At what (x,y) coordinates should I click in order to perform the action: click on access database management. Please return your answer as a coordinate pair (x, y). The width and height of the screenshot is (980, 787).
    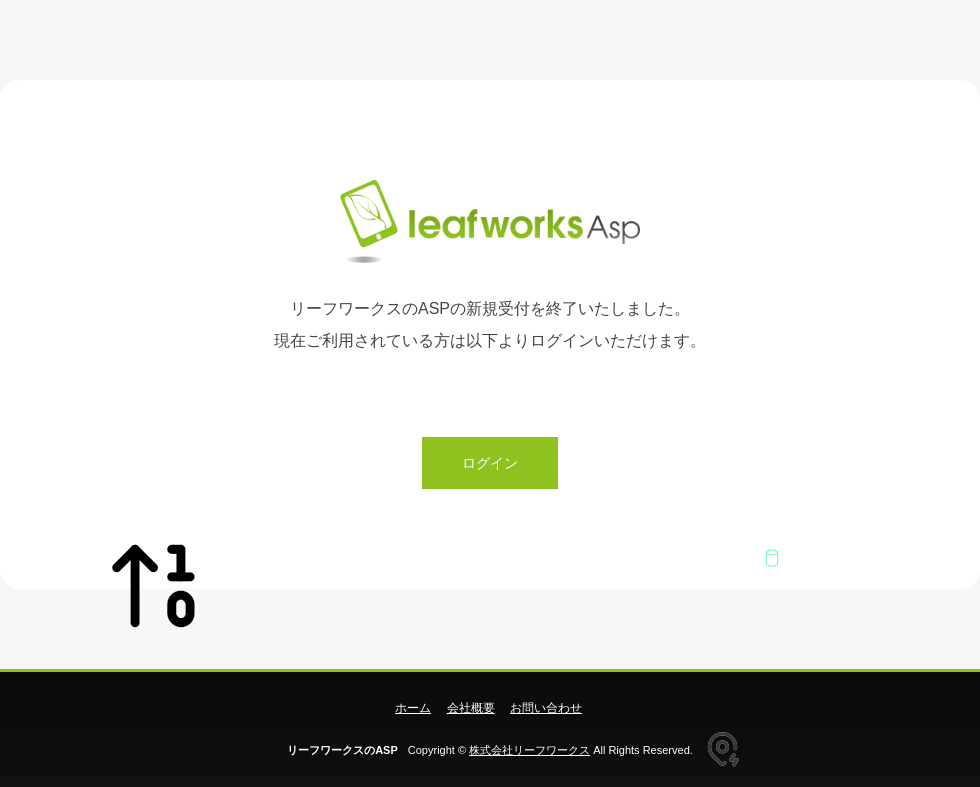
    Looking at the image, I should click on (772, 558).